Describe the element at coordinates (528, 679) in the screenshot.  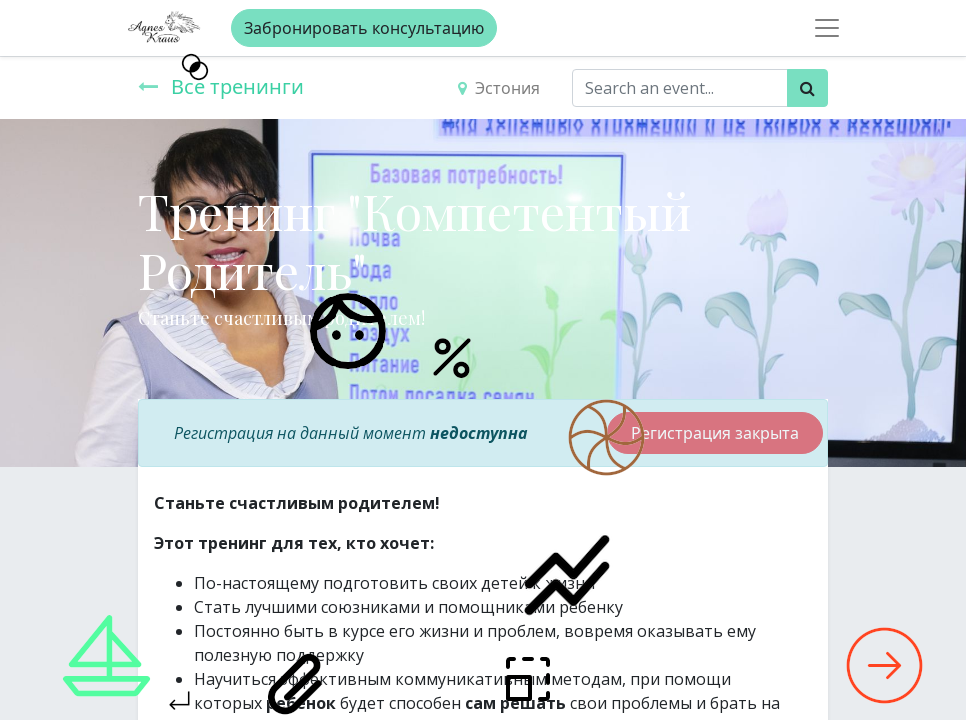
I see `resize a window or element` at that location.